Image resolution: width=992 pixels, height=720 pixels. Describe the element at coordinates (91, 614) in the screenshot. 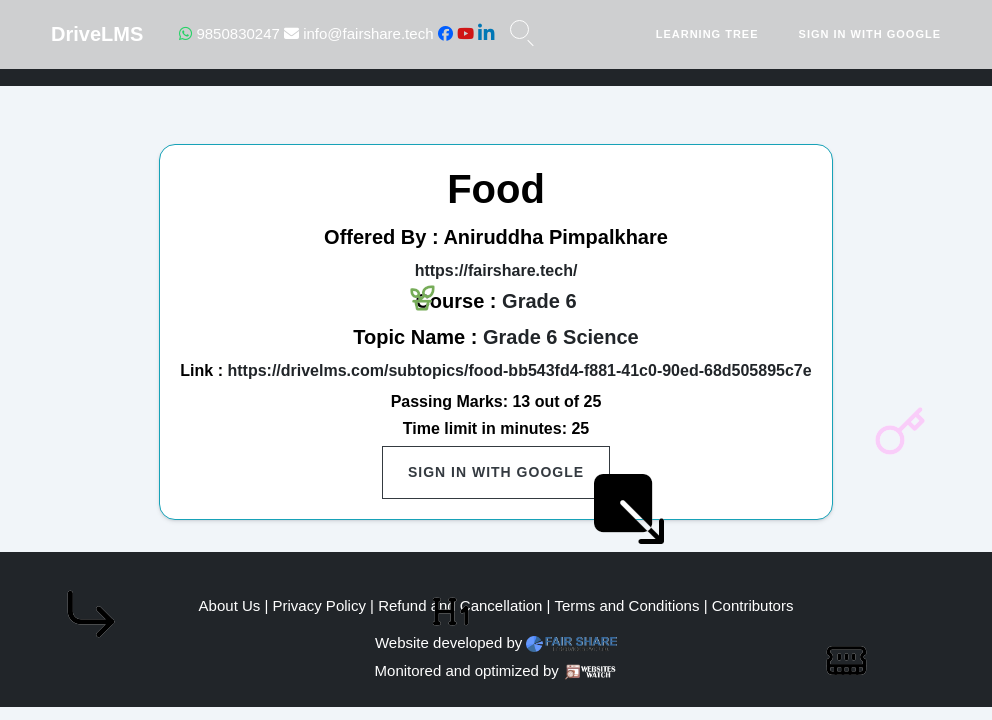

I see `reply to a message or comment` at that location.